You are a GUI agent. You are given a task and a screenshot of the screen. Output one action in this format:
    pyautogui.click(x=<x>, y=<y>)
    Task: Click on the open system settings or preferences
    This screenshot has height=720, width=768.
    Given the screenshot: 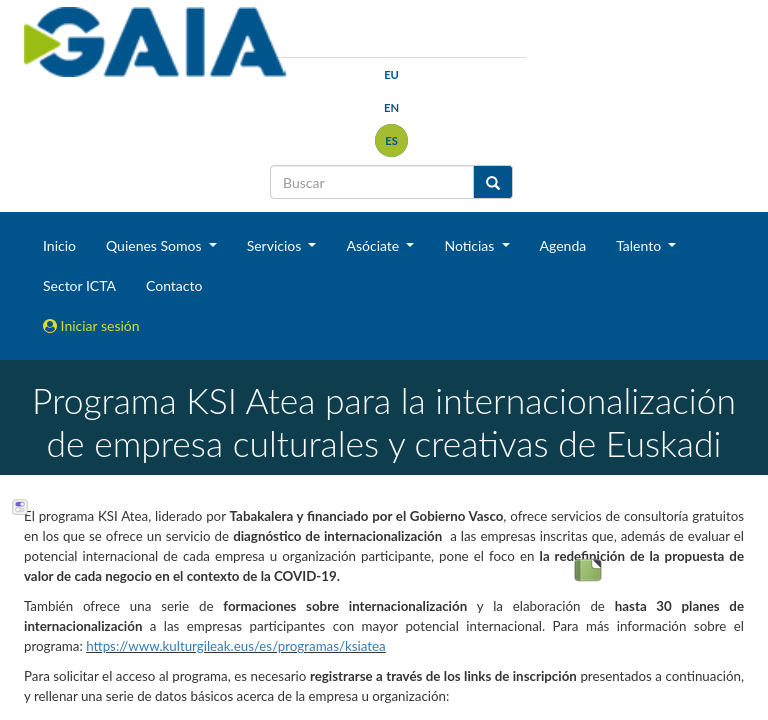 What is the action you would take?
    pyautogui.click(x=20, y=507)
    